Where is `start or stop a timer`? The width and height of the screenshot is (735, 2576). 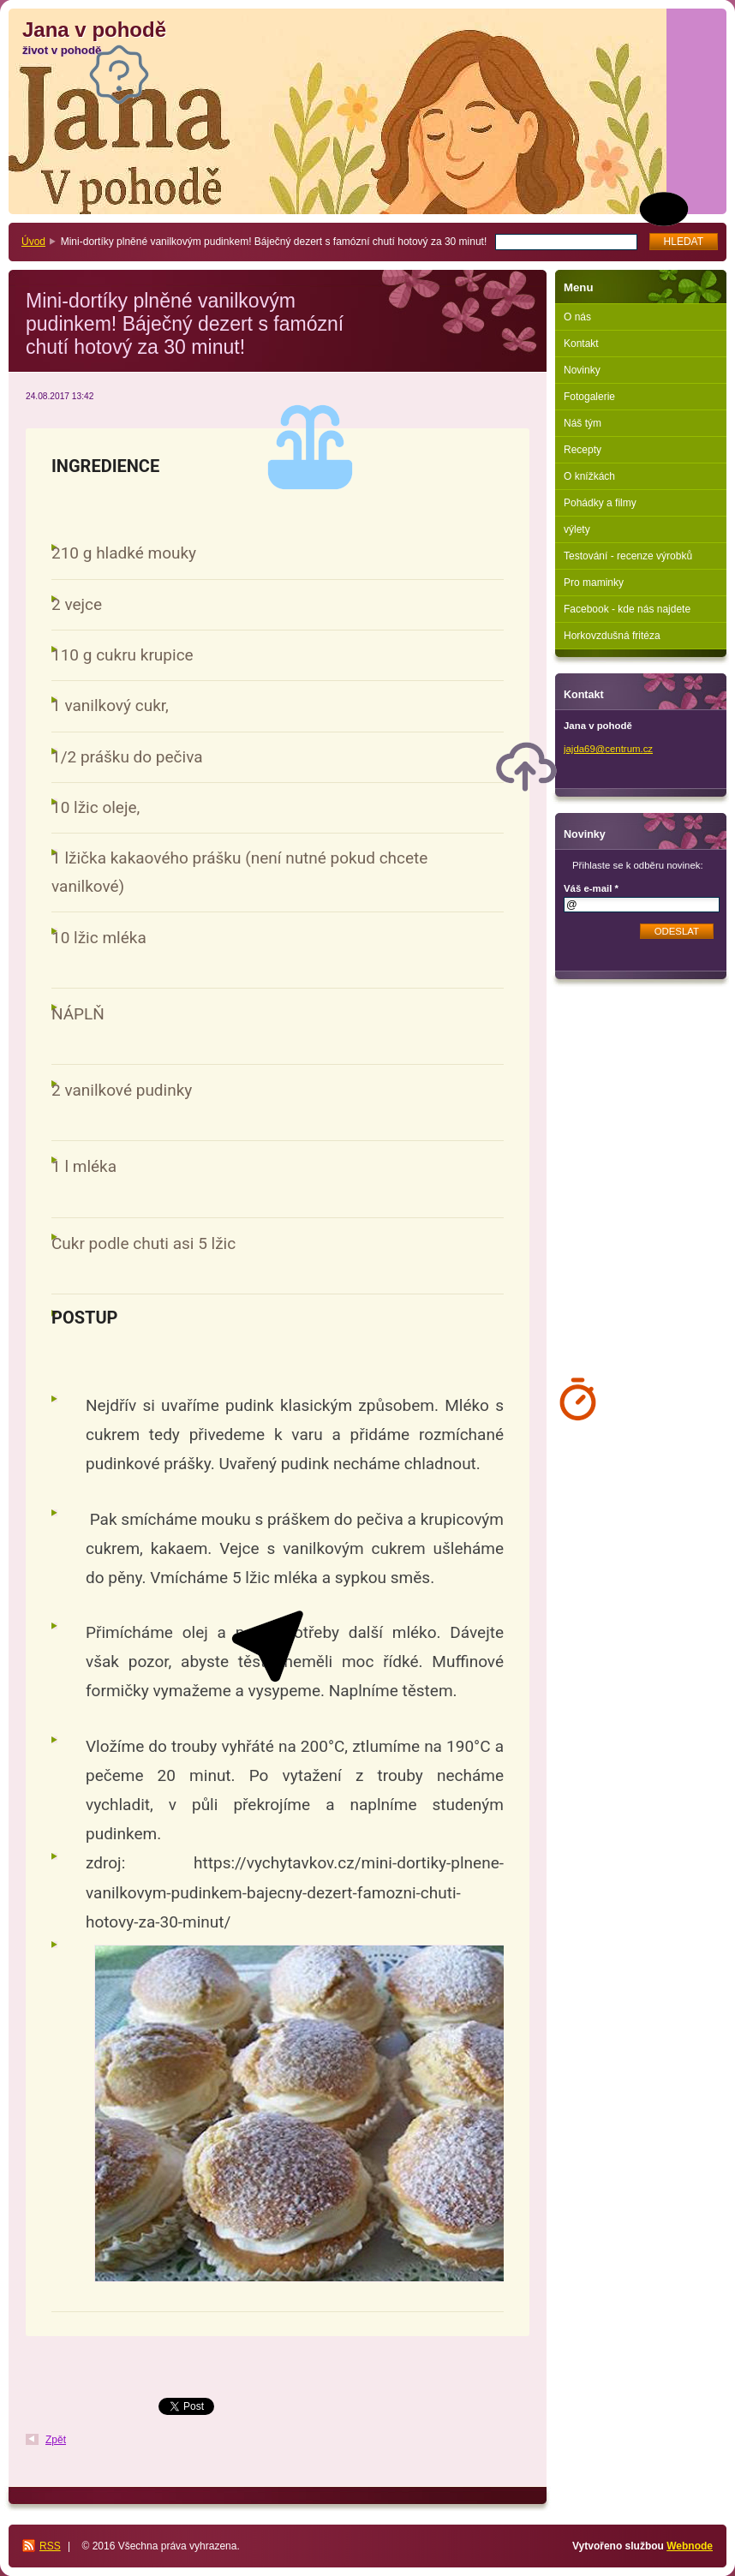 start or stop a timer is located at coordinates (577, 1400).